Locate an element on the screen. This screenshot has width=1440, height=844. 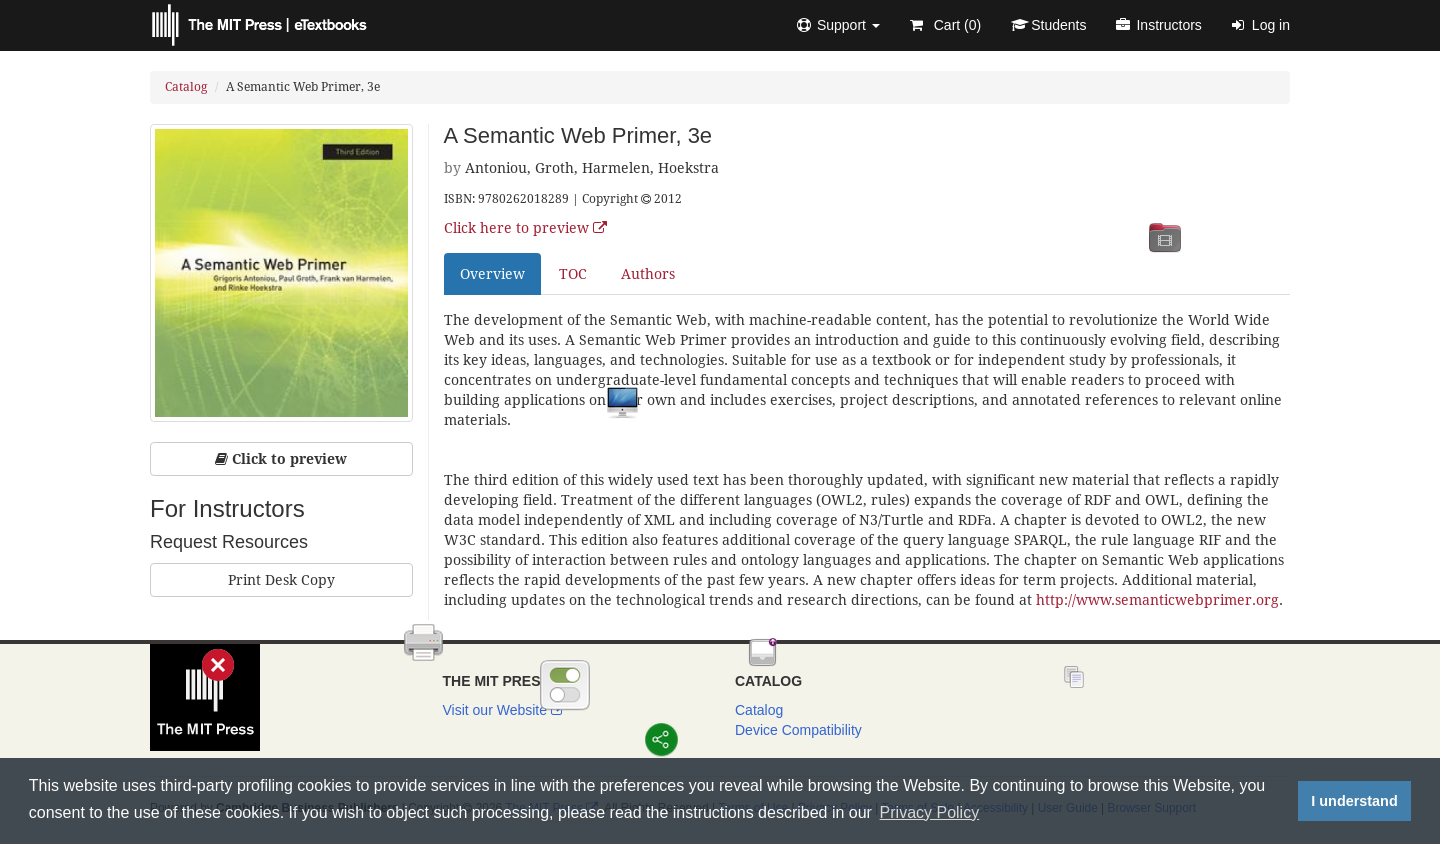
view outgoing mail queue is located at coordinates (762, 652).